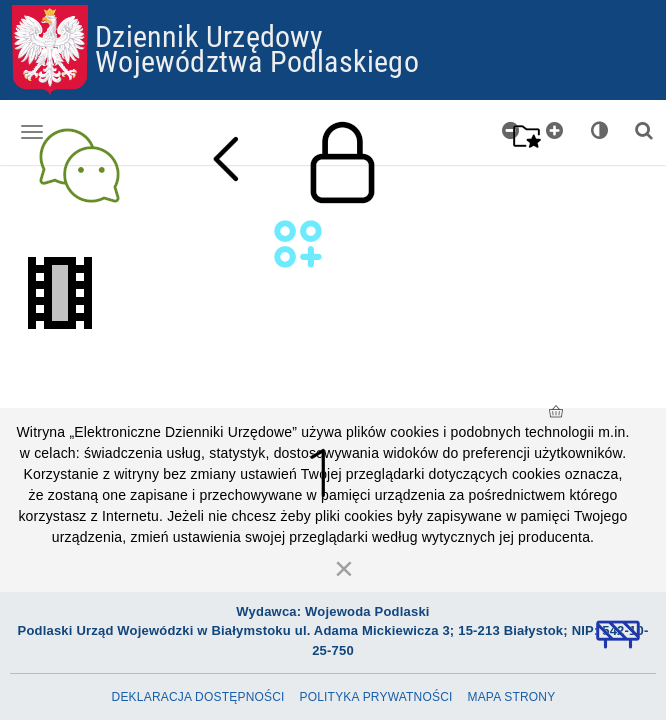  What do you see at coordinates (321, 473) in the screenshot?
I see `indicates first place or top ranking` at bounding box center [321, 473].